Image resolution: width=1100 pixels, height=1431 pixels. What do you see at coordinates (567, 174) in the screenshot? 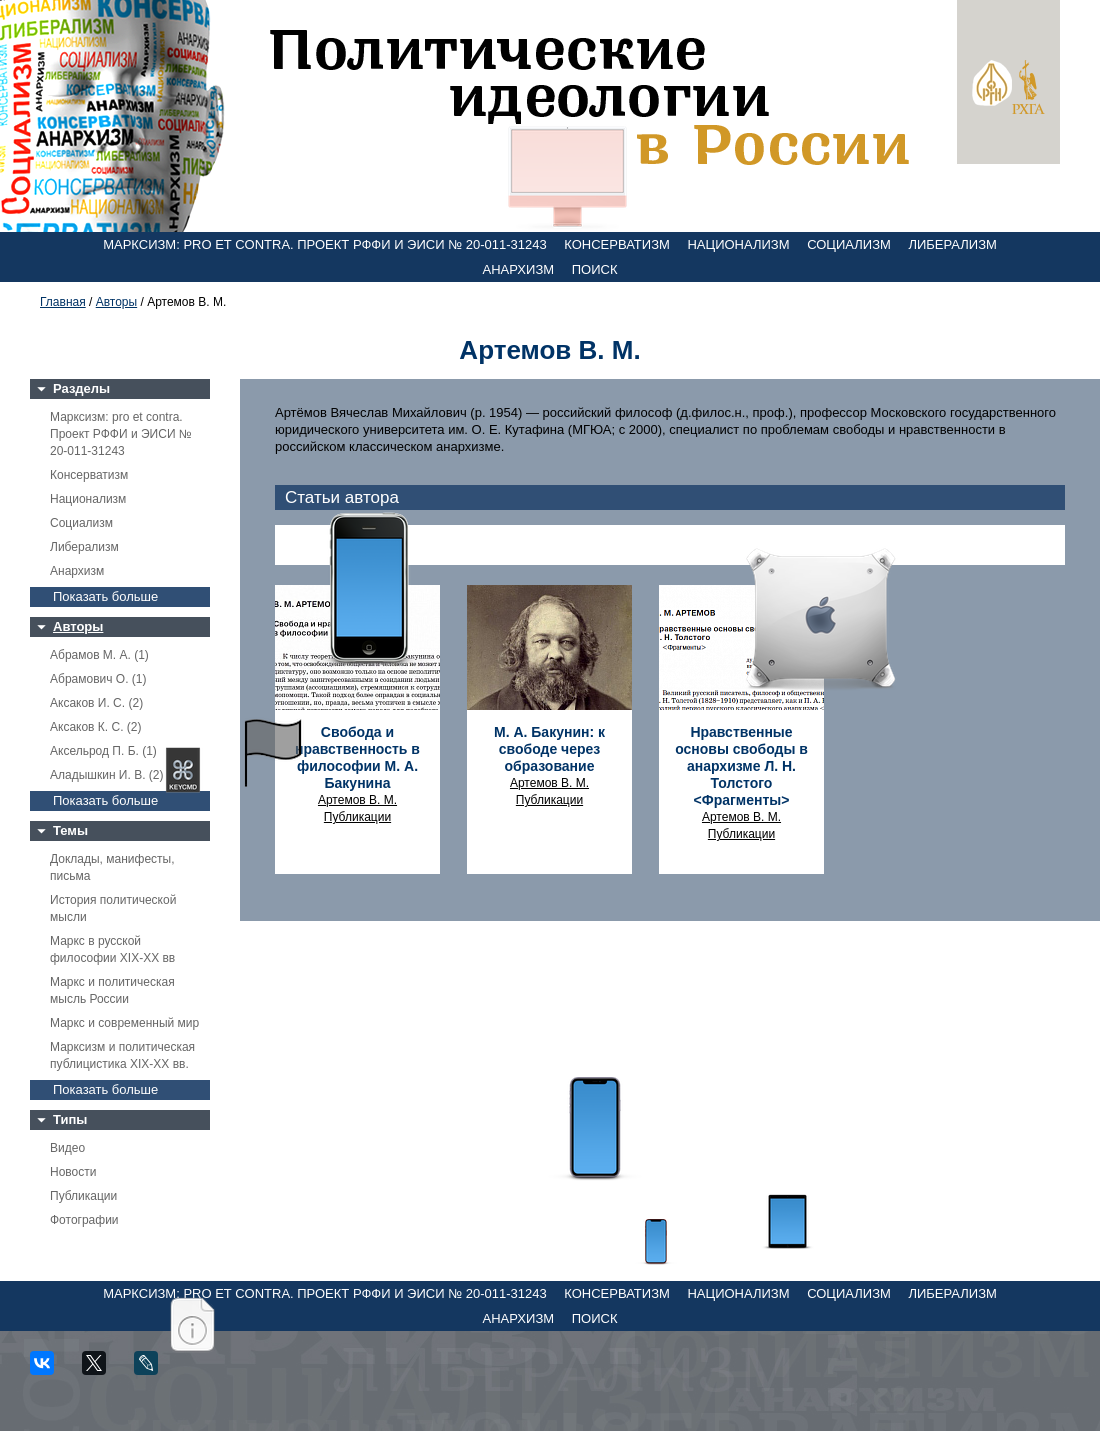
I see `represents a connected iMac device in system preferences` at bounding box center [567, 174].